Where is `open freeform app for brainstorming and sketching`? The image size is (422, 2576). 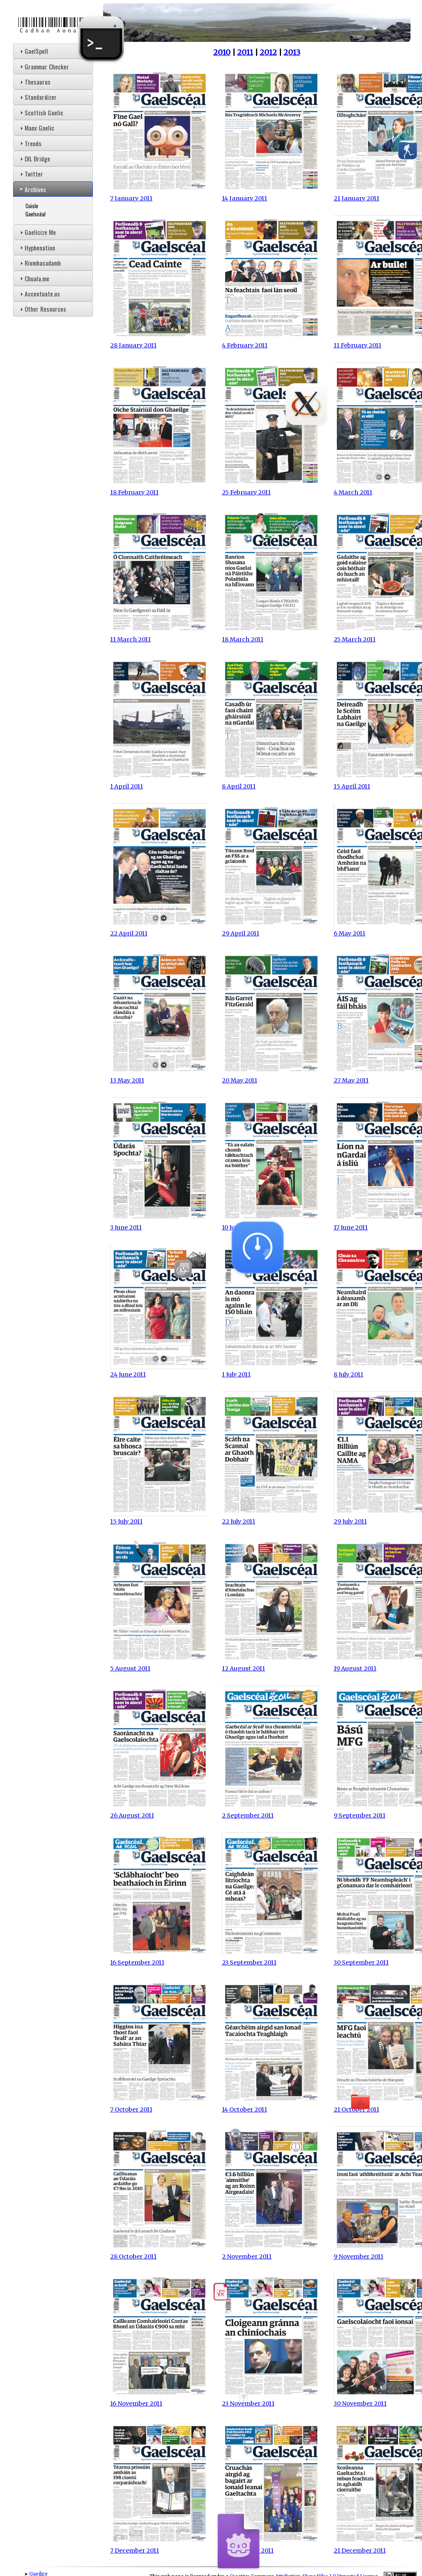 open freeform app for brainstorming and sketching is located at coordinates (183, 1269).